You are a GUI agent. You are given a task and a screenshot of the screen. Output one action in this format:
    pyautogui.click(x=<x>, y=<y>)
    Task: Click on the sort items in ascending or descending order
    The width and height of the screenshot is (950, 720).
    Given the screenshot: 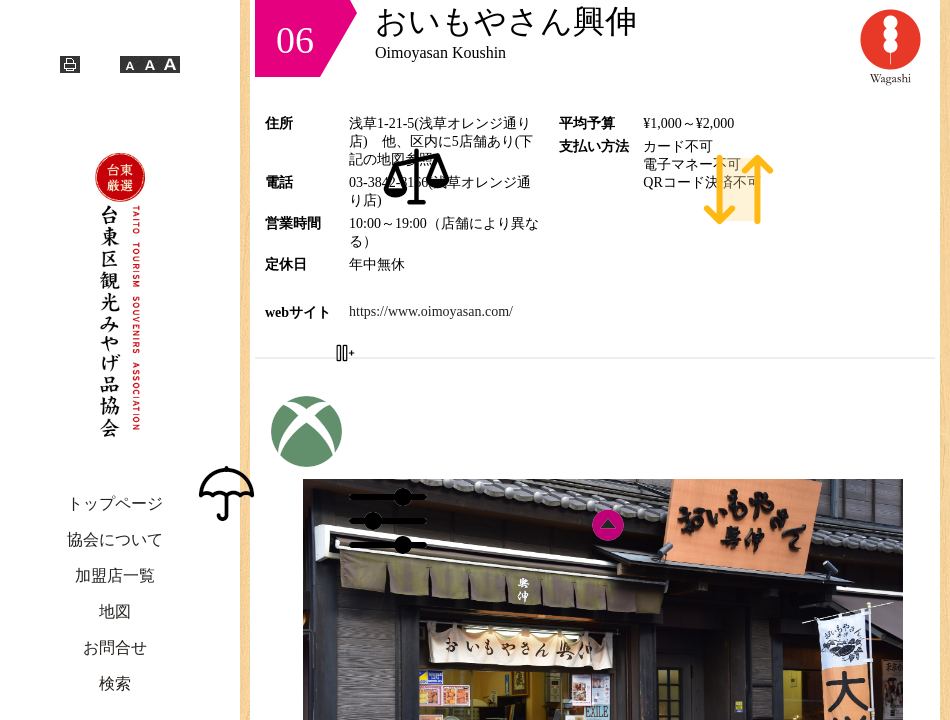 What is the action you would take?
    pyautogui.click(x=738, y=189)
    